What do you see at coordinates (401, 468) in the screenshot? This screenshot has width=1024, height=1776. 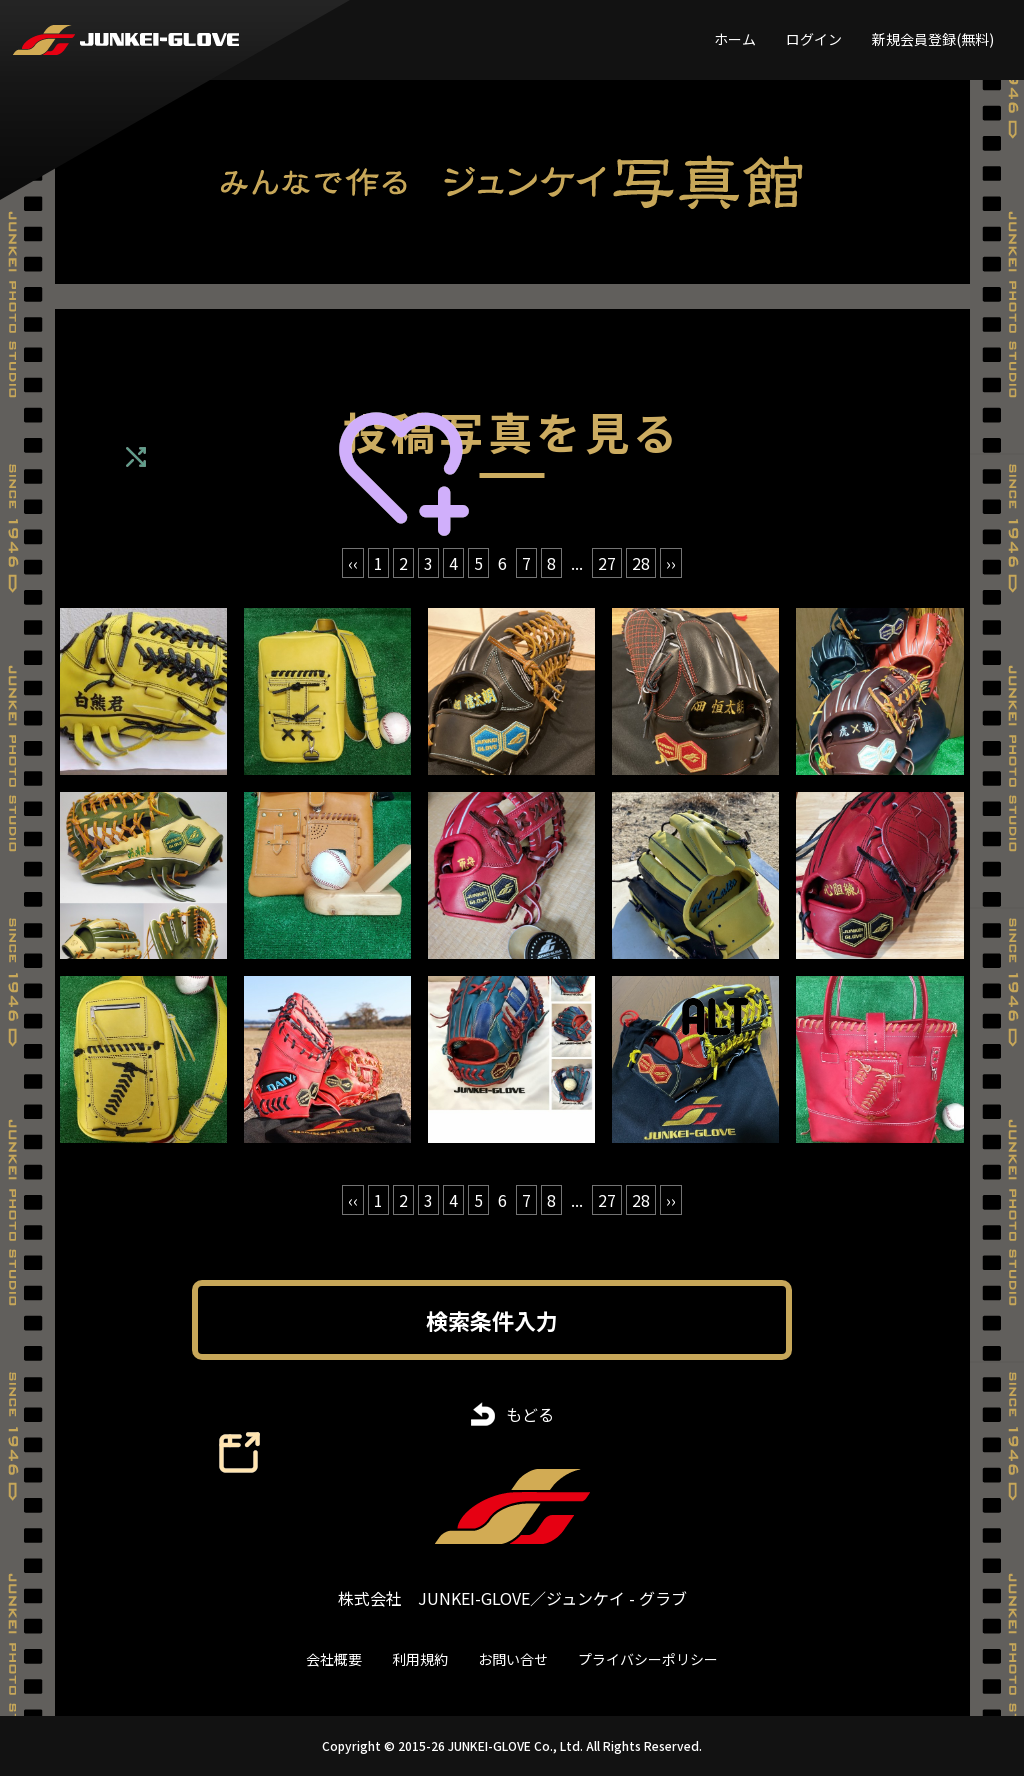 I see `add to favorites` at bounding box center [401, 468].